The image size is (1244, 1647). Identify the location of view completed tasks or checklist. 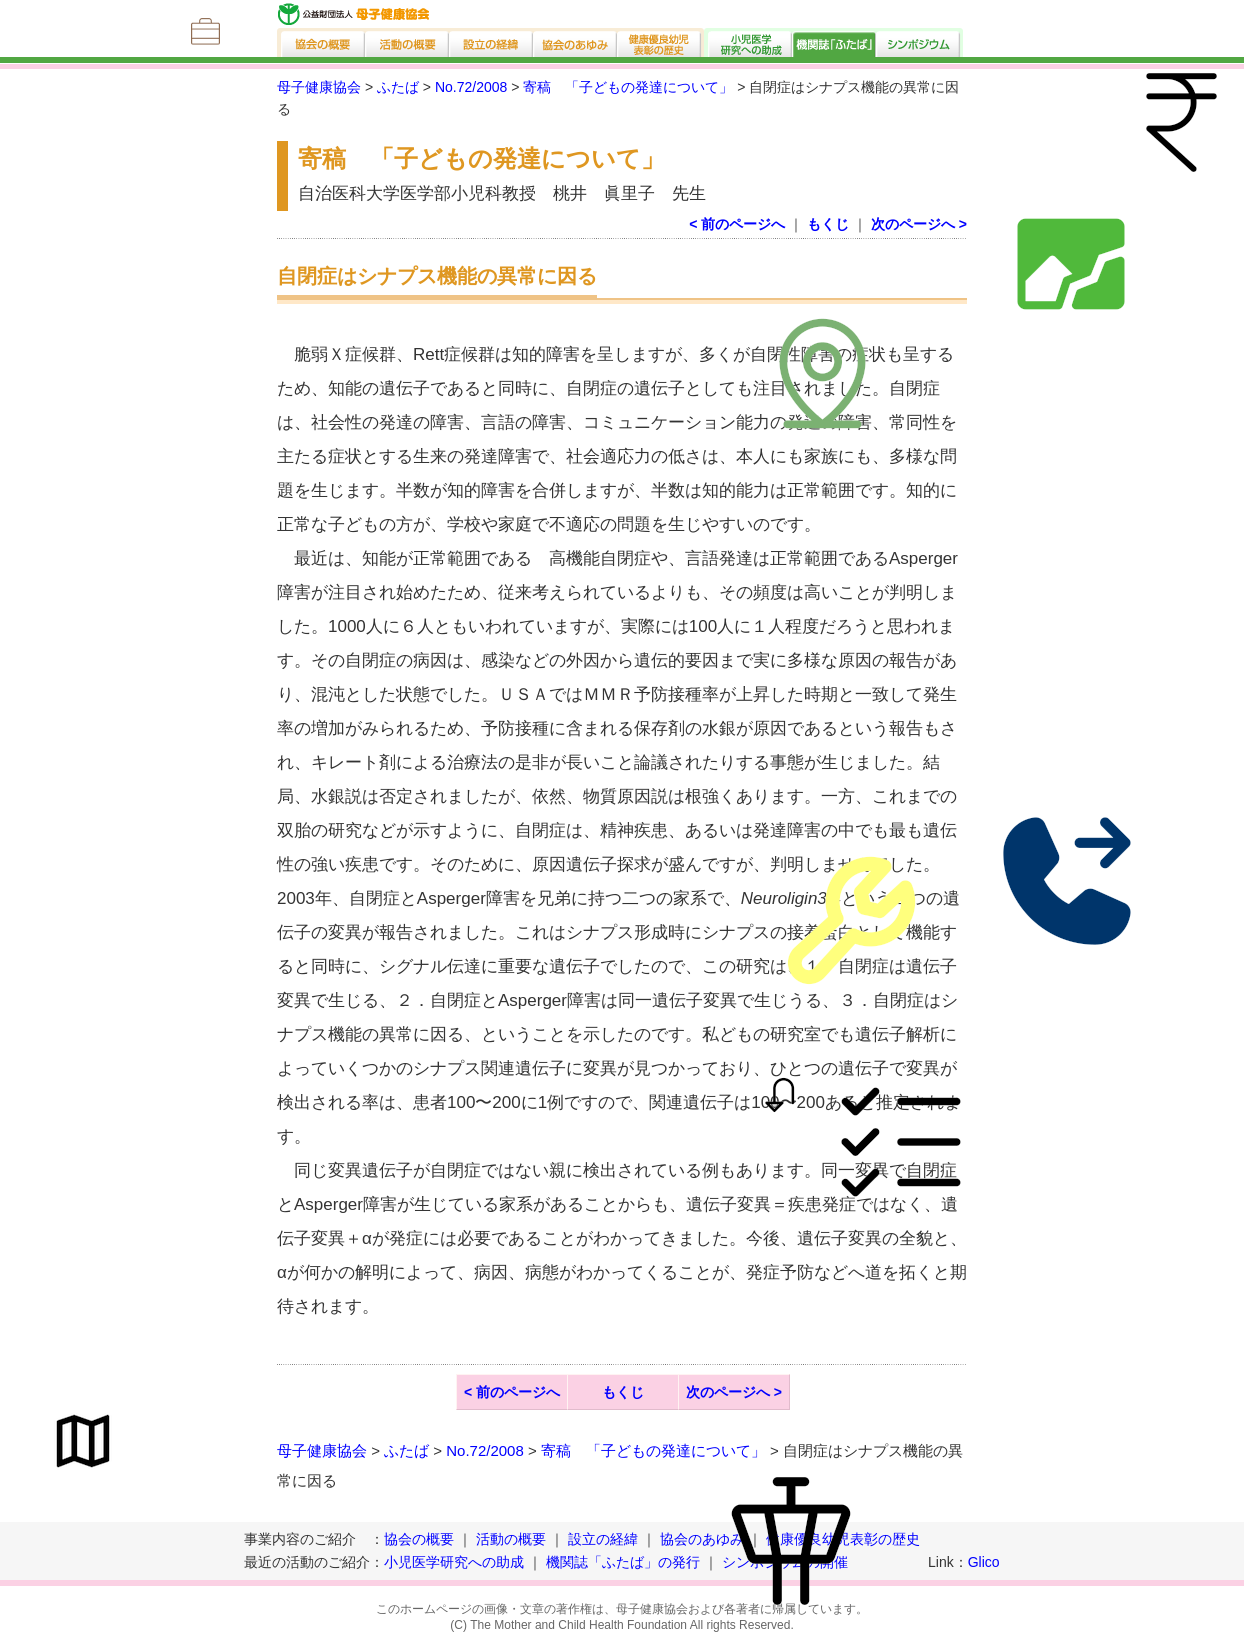
(901, 1142).